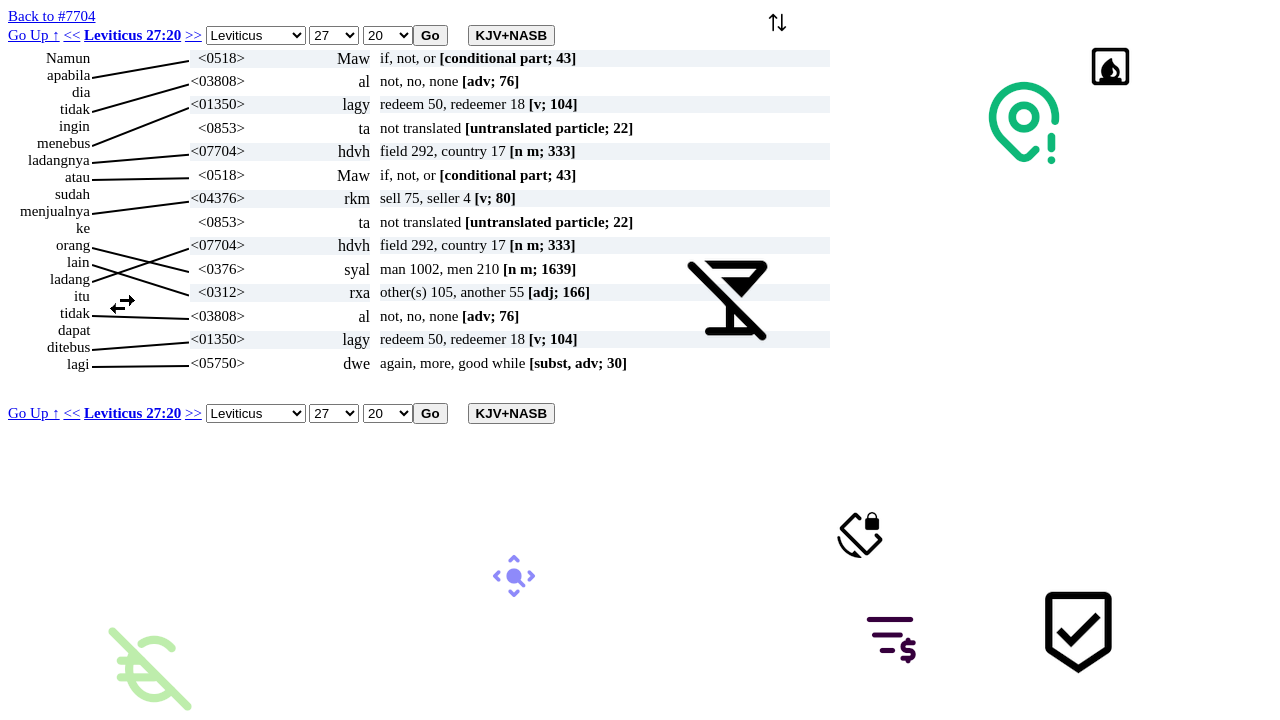  What do you see at coordinates (1110, 66) in the screenshot?
I see `access fireplace or heating controls` at bounding box center [1110, 66].